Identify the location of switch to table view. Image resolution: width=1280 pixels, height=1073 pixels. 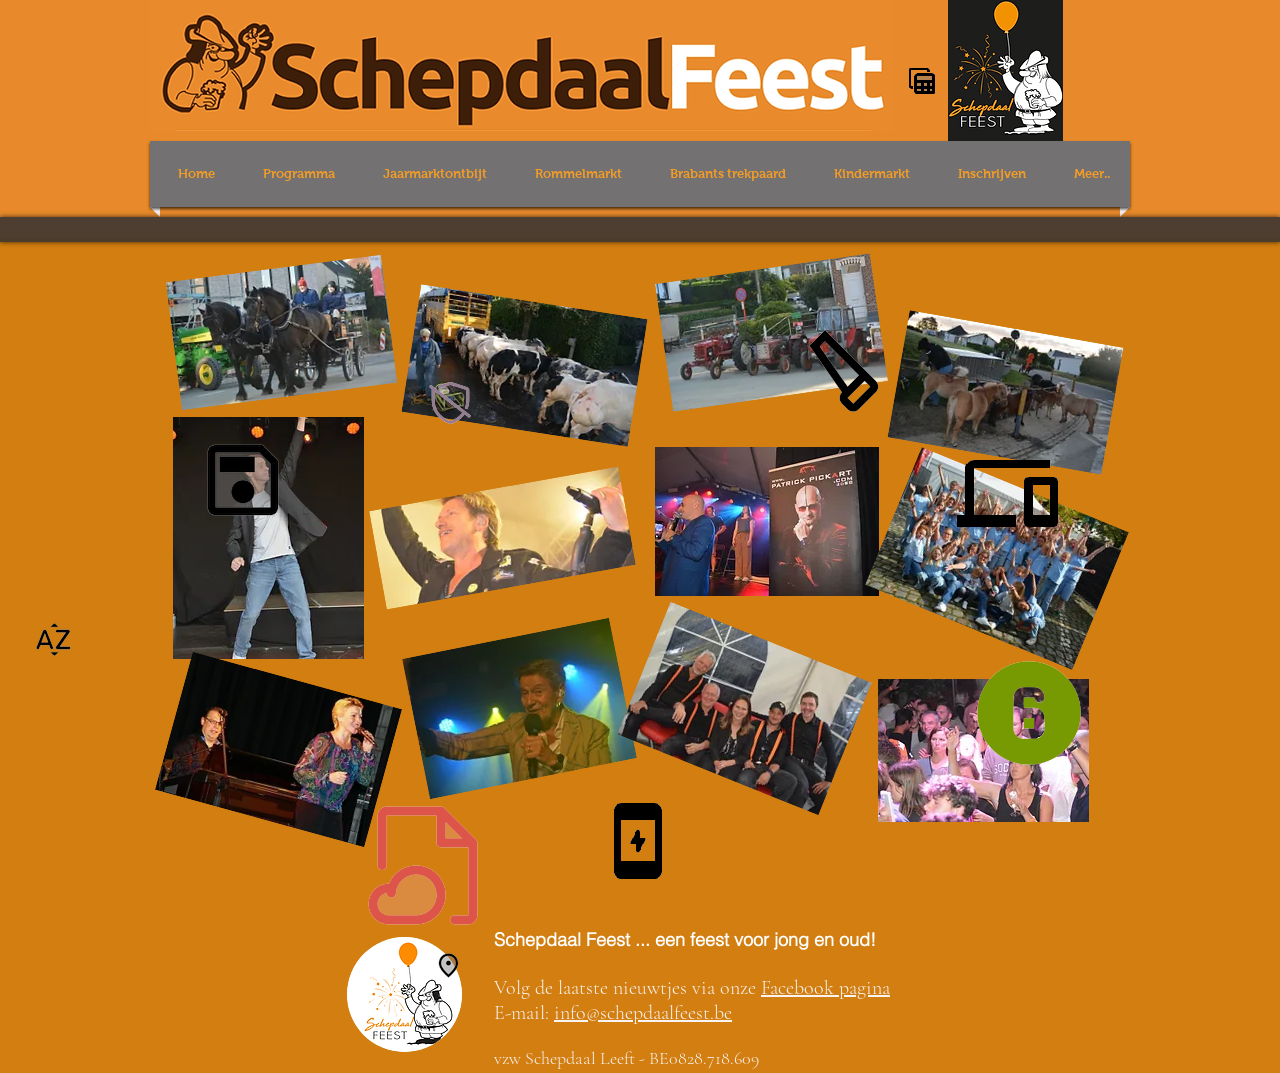
(922, 81).